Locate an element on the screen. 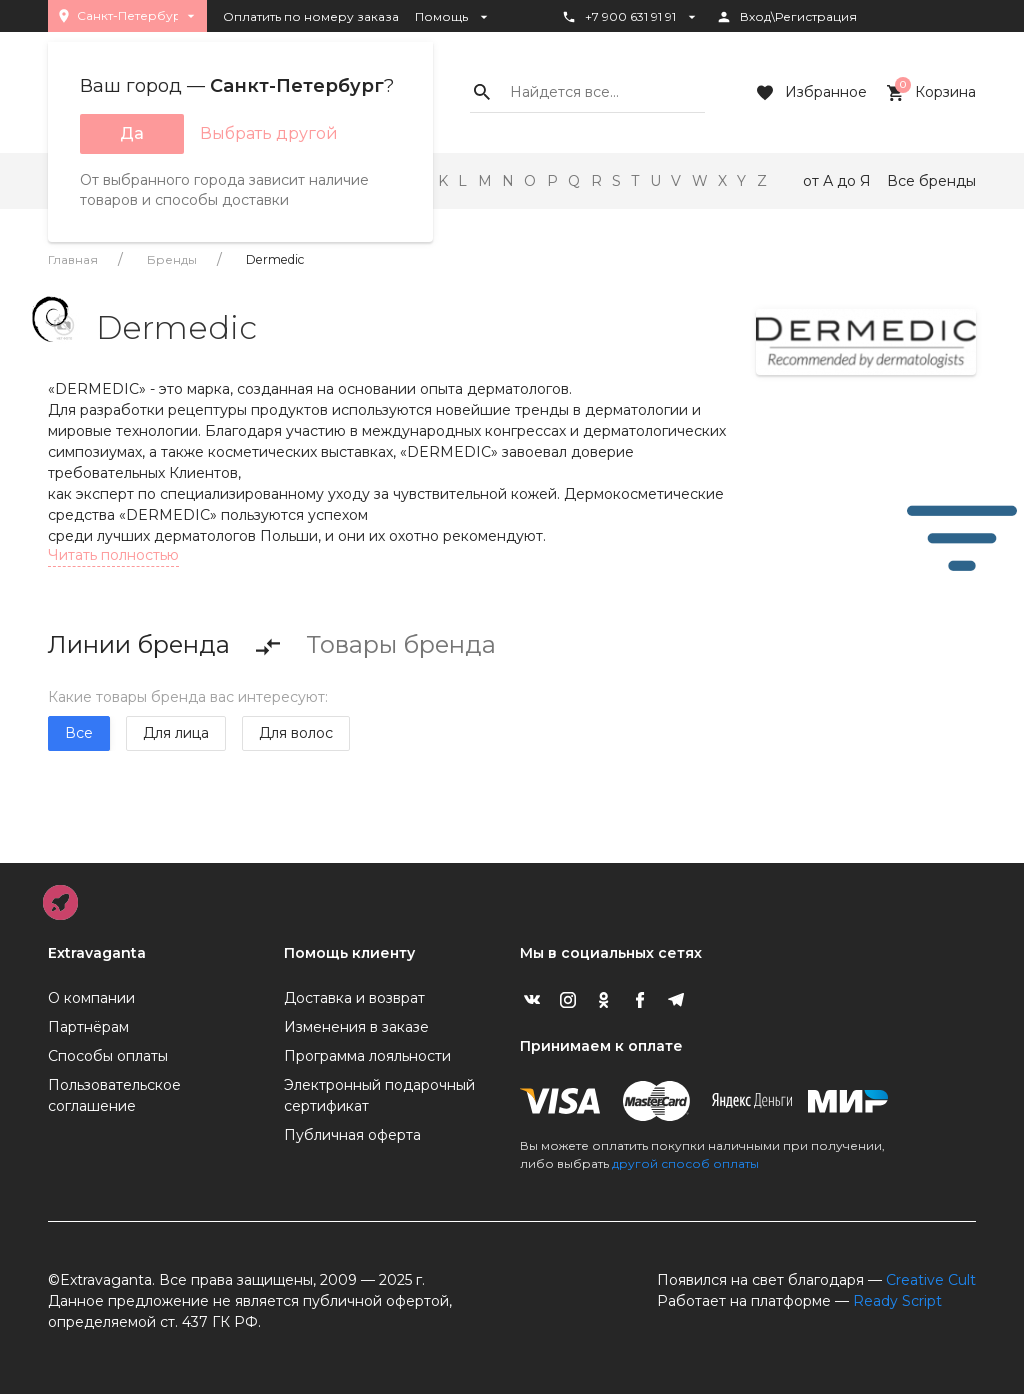  boost or promote a post in your feed is located at coordinates (60, 902).